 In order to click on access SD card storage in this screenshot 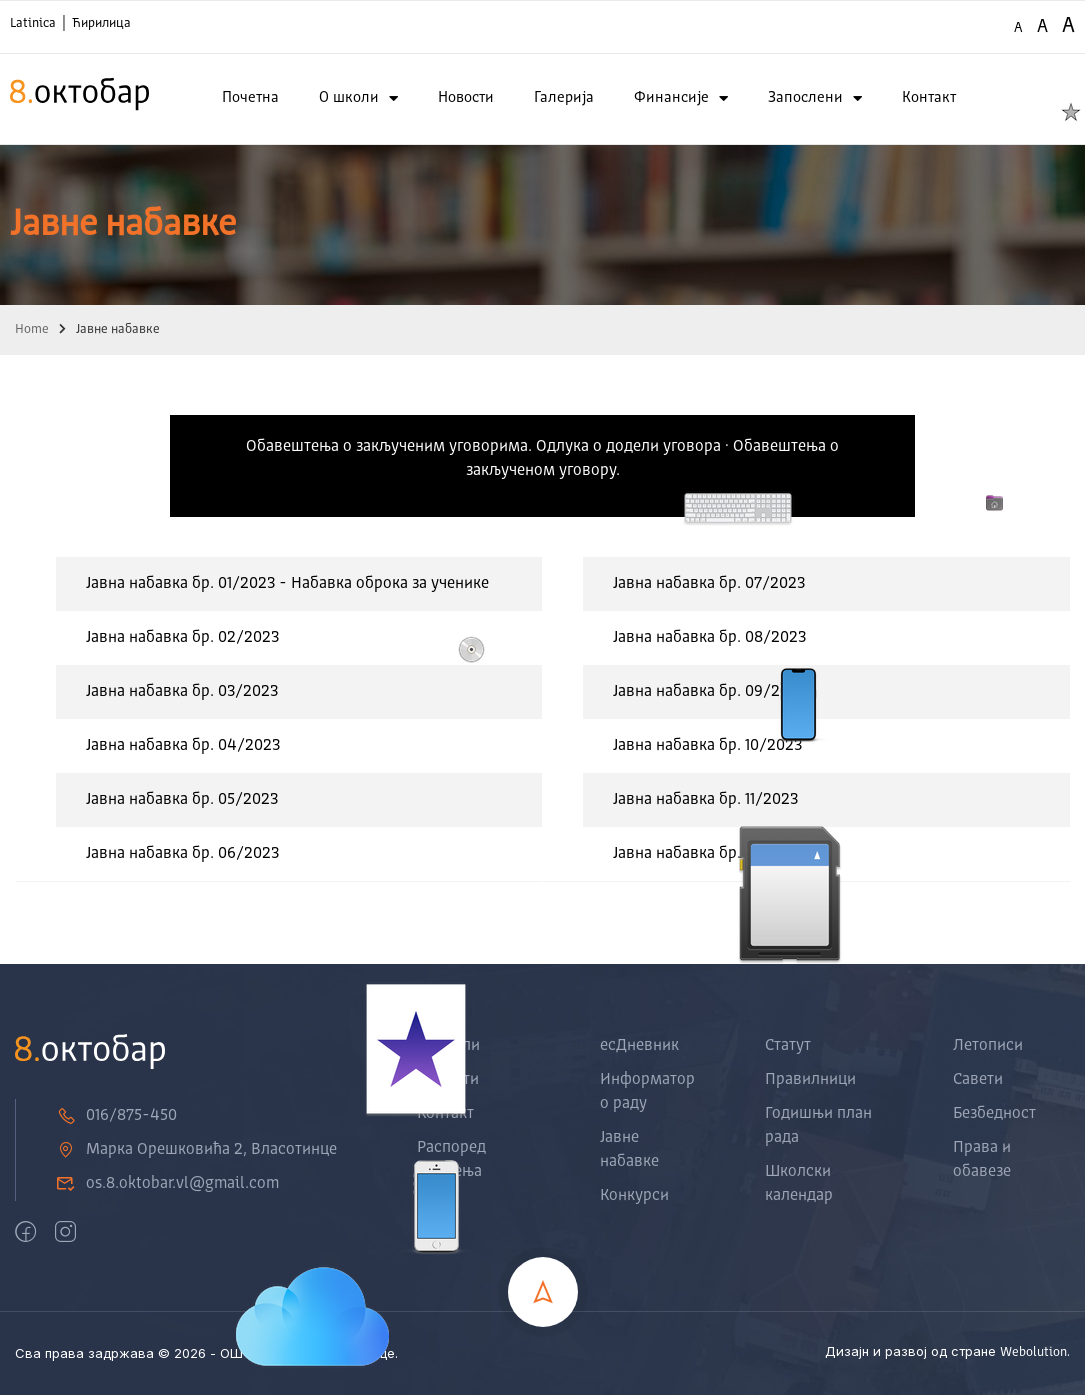, I will do `click(791, 895)`.